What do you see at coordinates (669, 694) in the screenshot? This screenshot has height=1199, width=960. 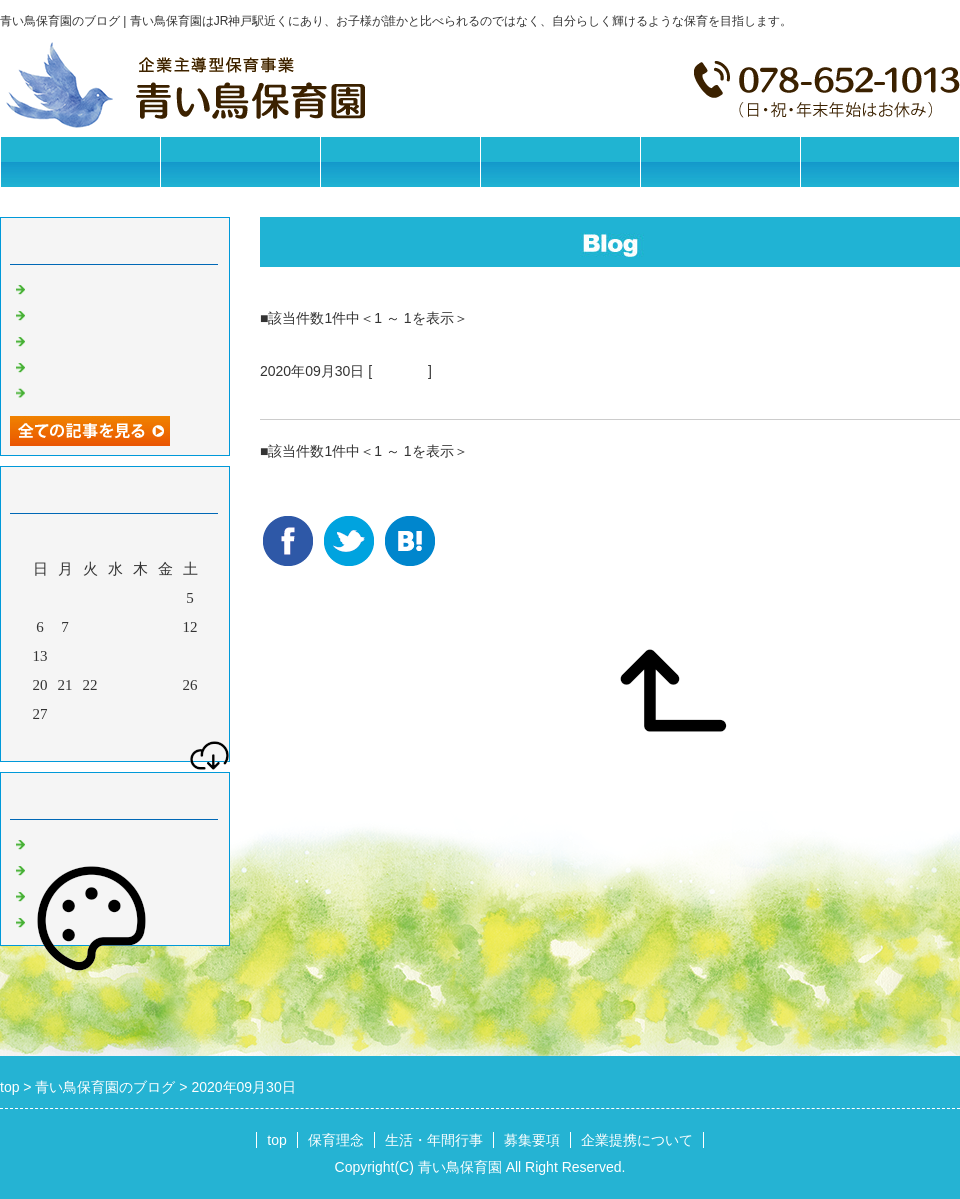 I see `go back and return to top` at bounding box center [669, 694].